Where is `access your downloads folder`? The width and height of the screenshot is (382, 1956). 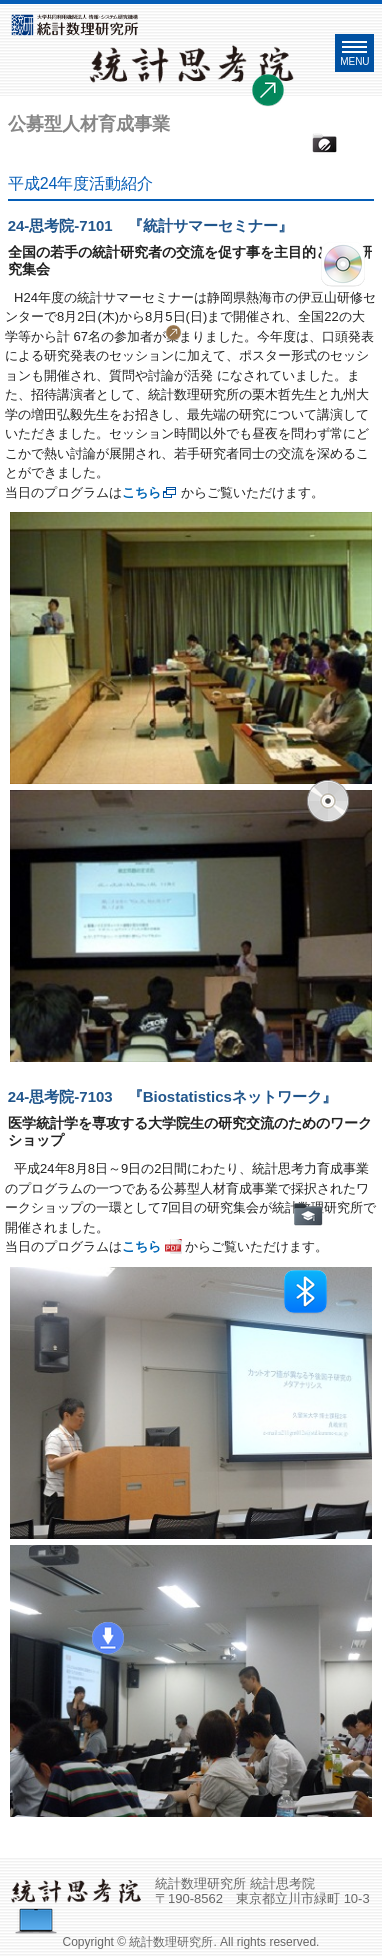 access your downloads folder is located at coordinates (108, 1638).